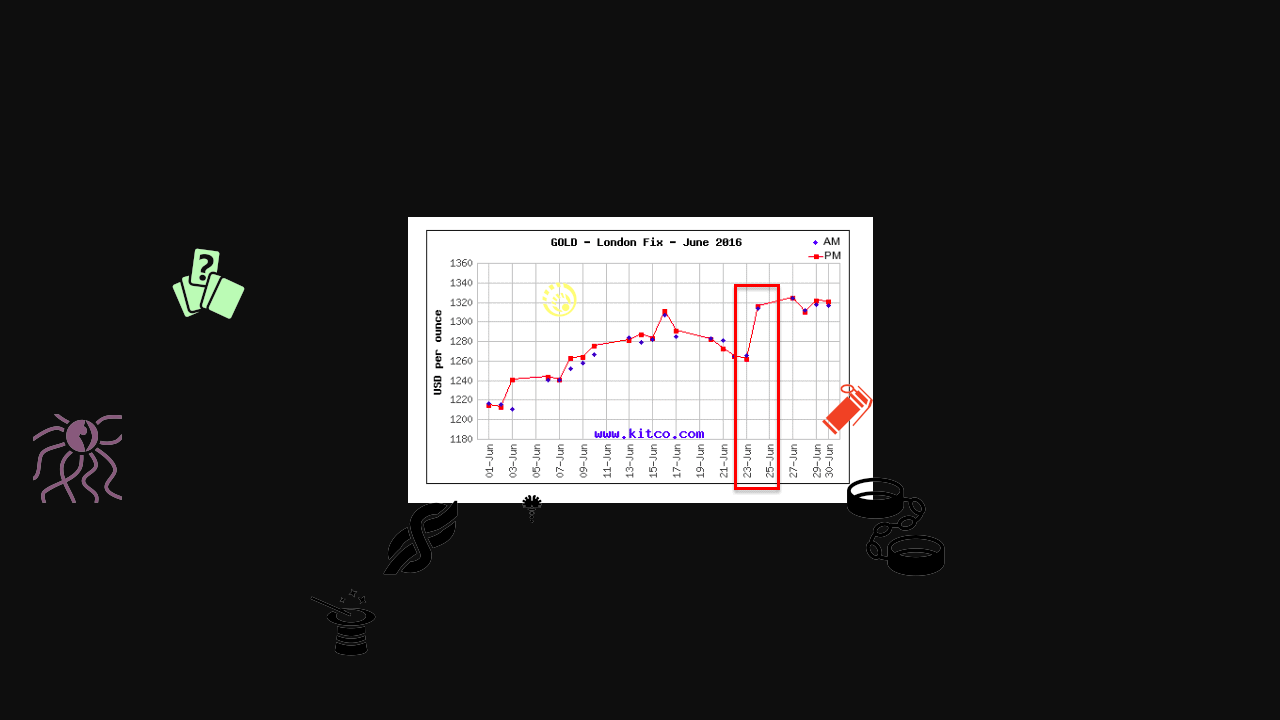  Describe the element at coordinates (77, 458) in the screenshot. I see `select tentacle monster enemy type` at that location.